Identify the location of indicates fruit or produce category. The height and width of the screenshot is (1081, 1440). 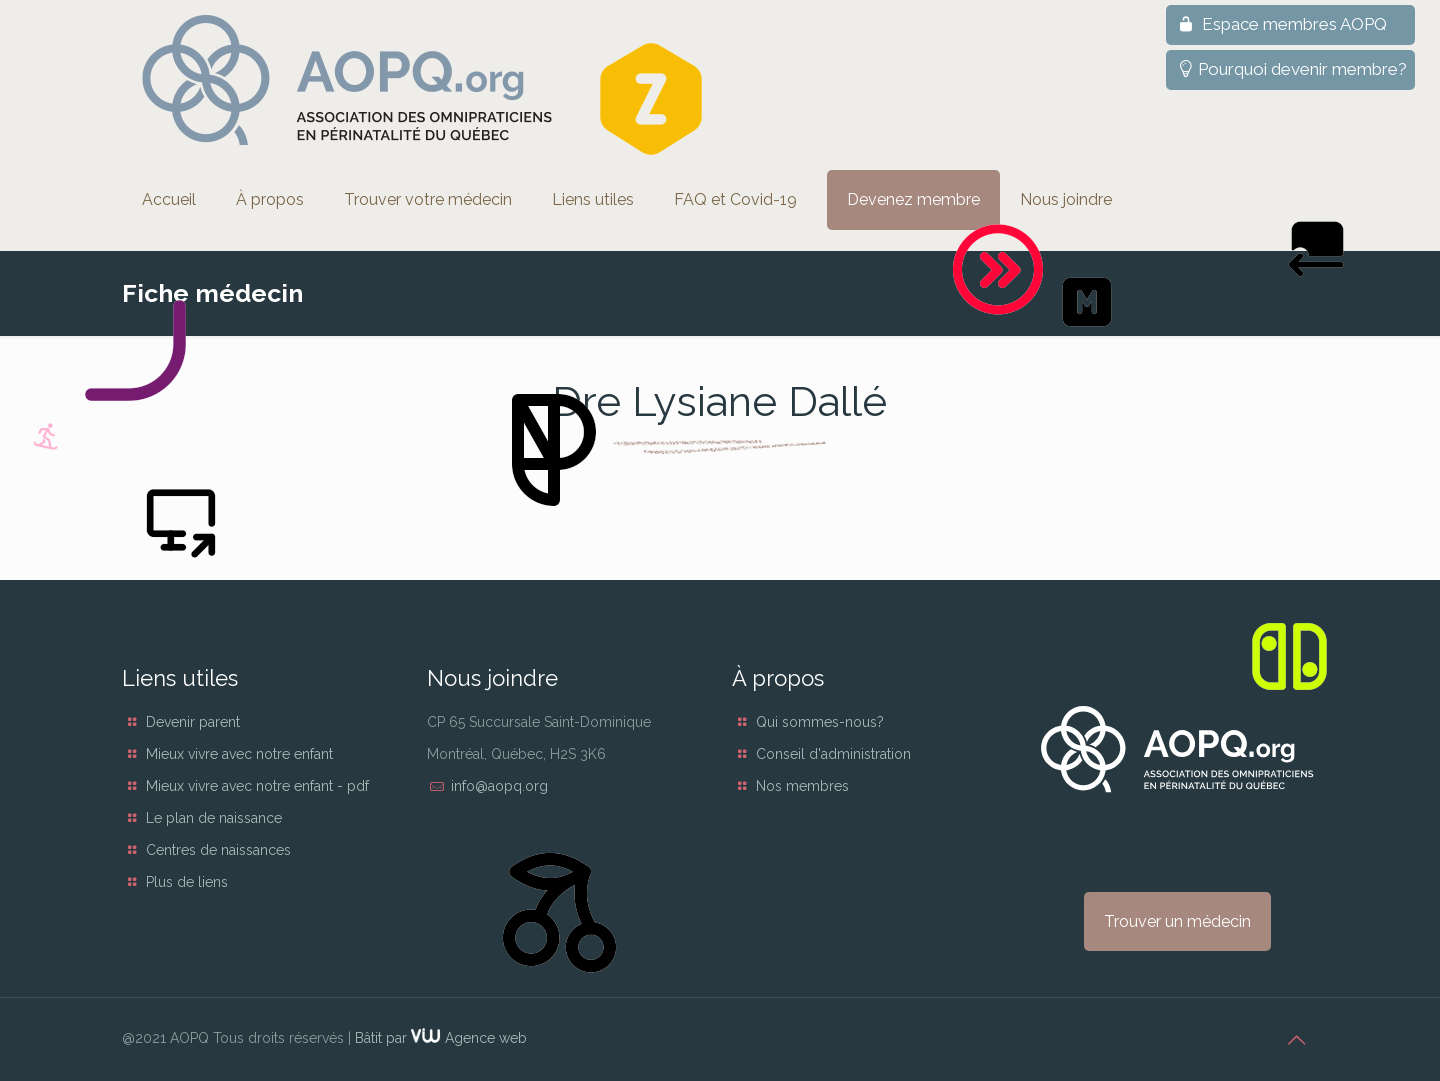
(559, 909).